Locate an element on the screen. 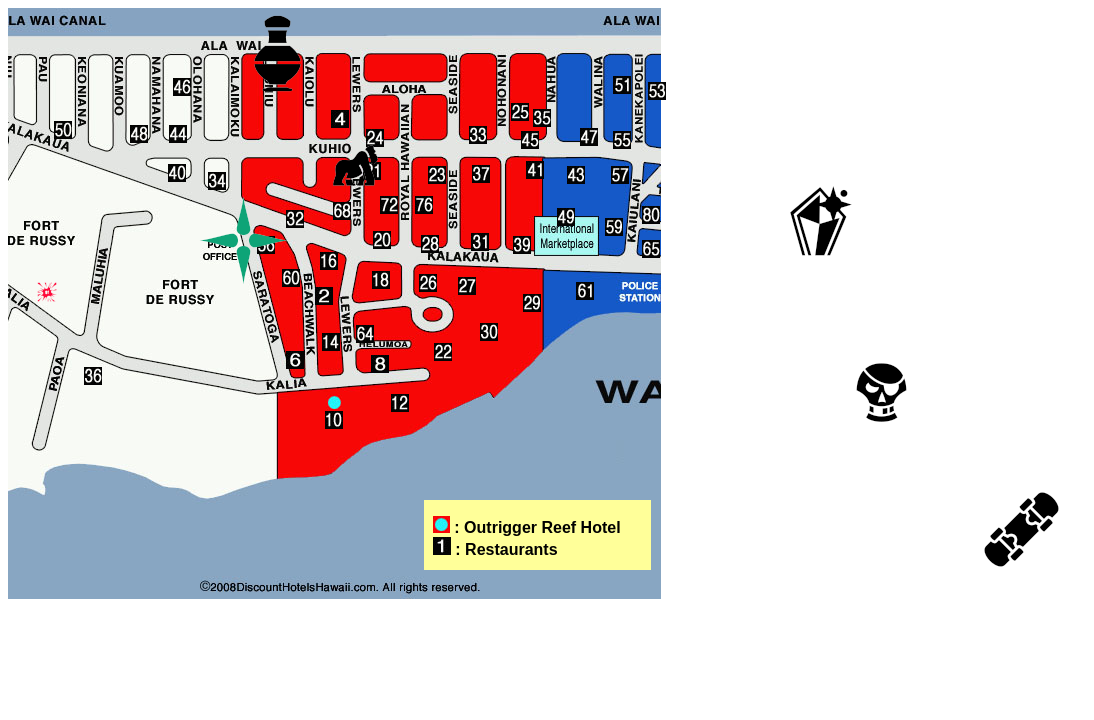 The height and width of the screenshot is (720, 1094). indicates a racing or competition game mode is located at coordinates (818, 221).